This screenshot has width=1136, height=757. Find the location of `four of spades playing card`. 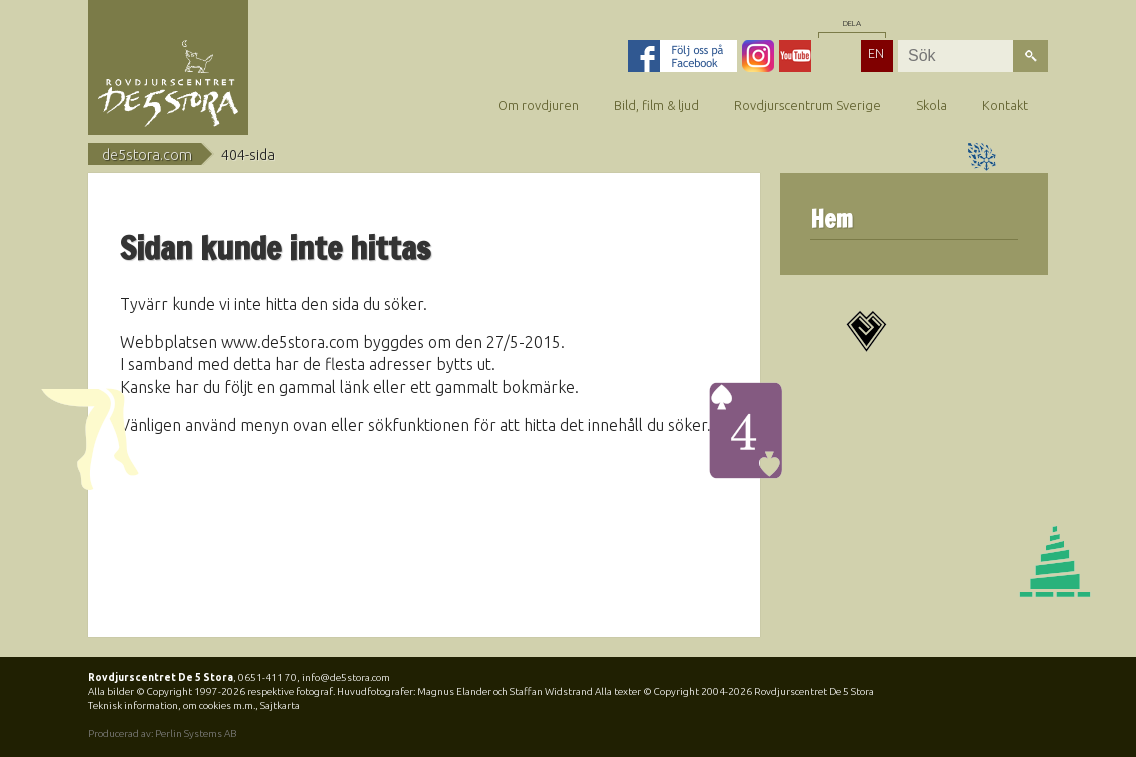

four of spades playing card is located at coordinates (745, 430).